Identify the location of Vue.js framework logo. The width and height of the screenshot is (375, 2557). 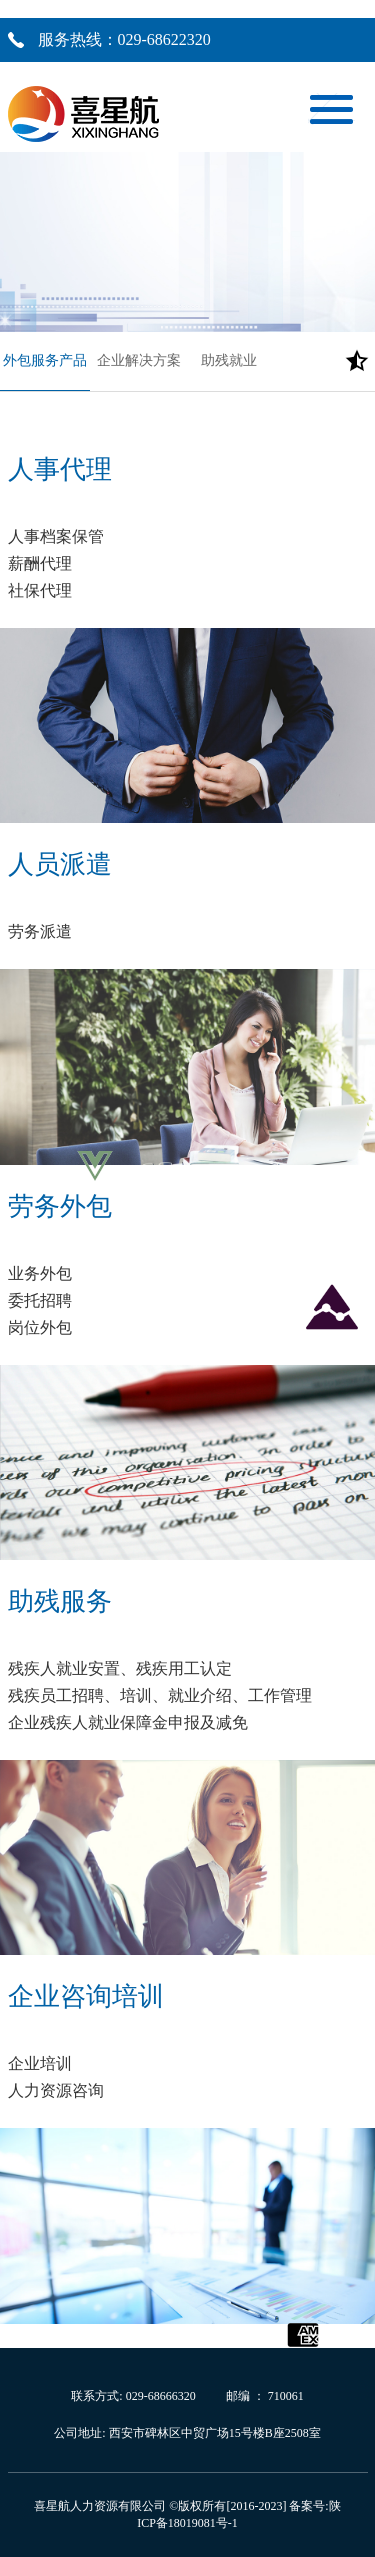
(95, 1166).